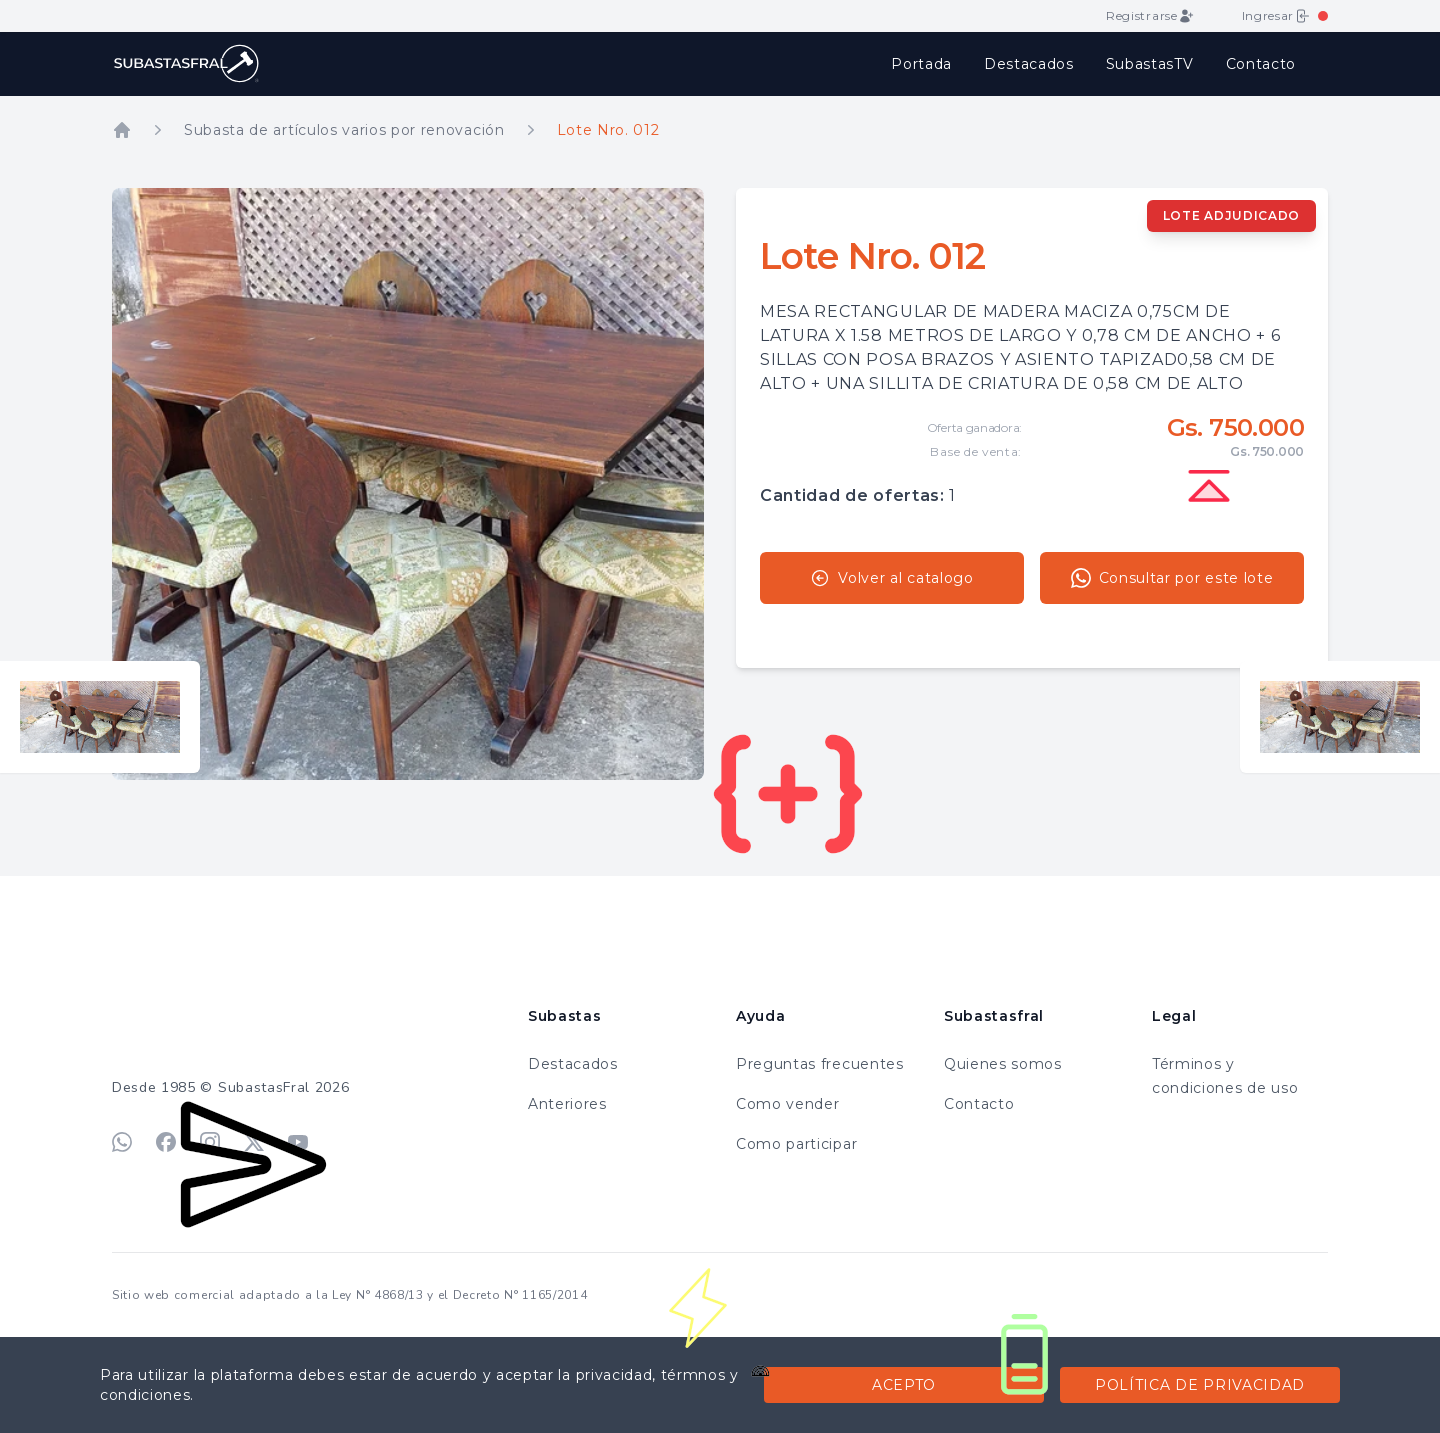 The width and height of the screenshot is (1440, 1433). Describe the element at coordinates (788, 794) in the screenshot. I see `add a new code snippet or block` at that location.